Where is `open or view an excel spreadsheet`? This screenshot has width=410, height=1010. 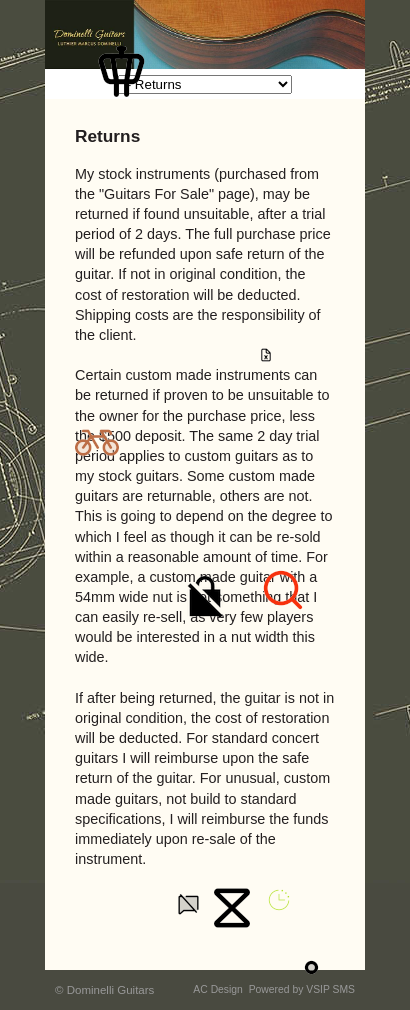
open or view an excel spreadsheet is located at coordinates (266, 355).